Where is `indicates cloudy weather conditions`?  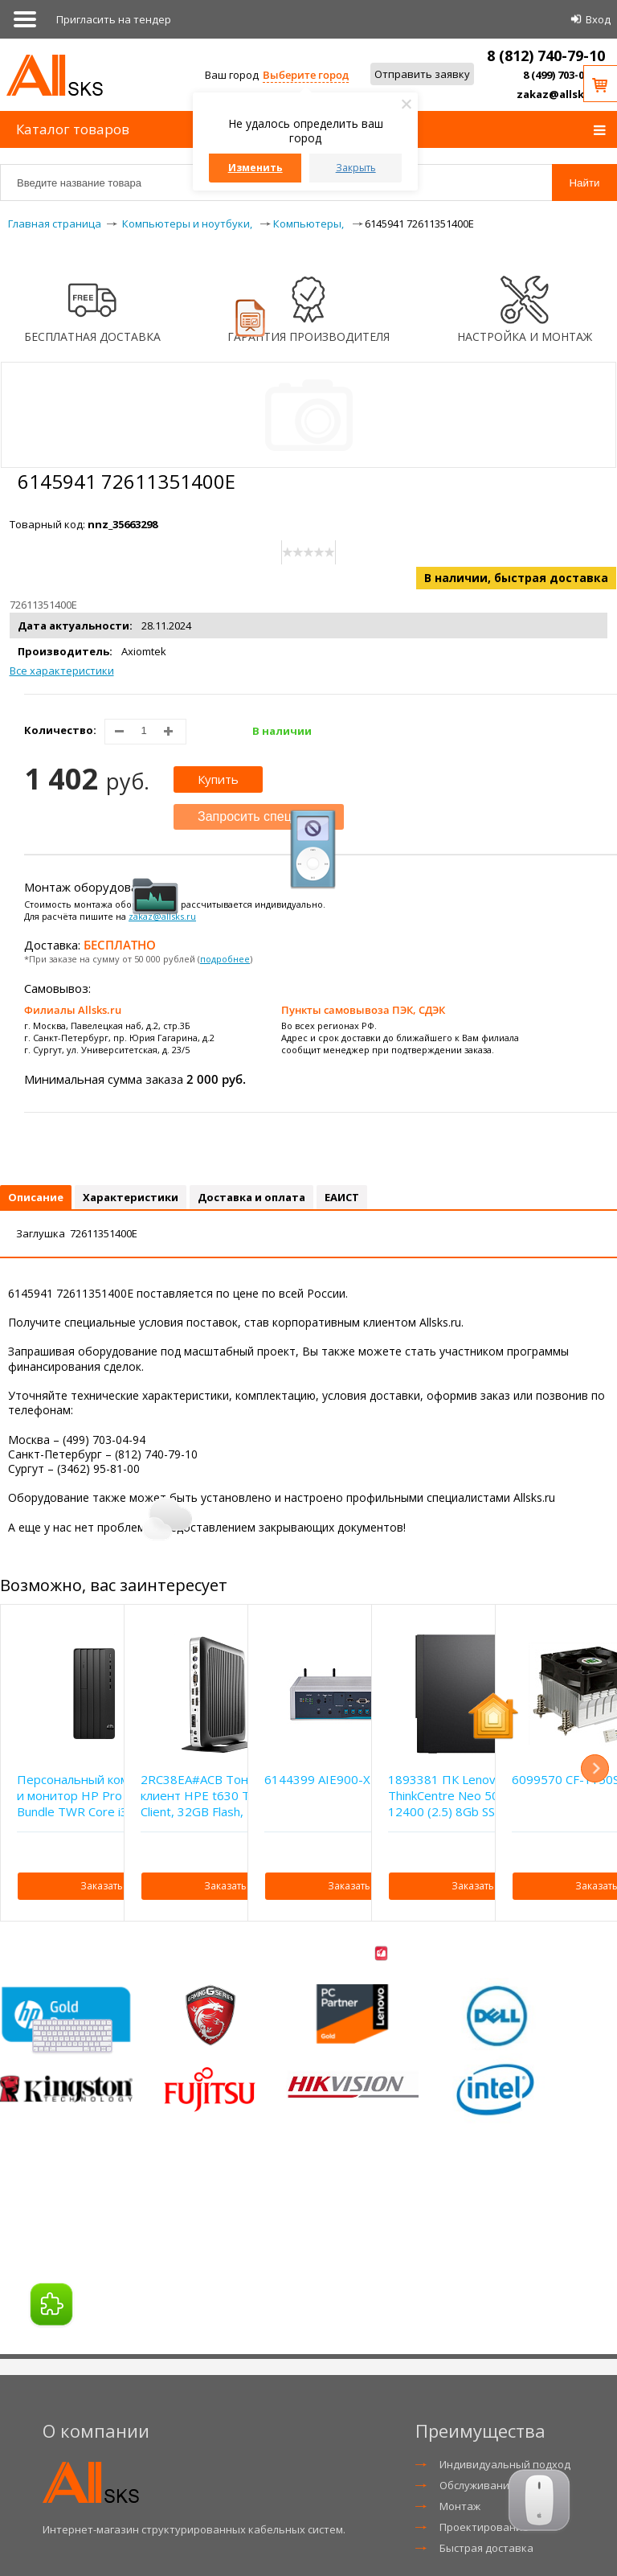 indicates cloudy weather conditions is located at coordinates (167, 1519).